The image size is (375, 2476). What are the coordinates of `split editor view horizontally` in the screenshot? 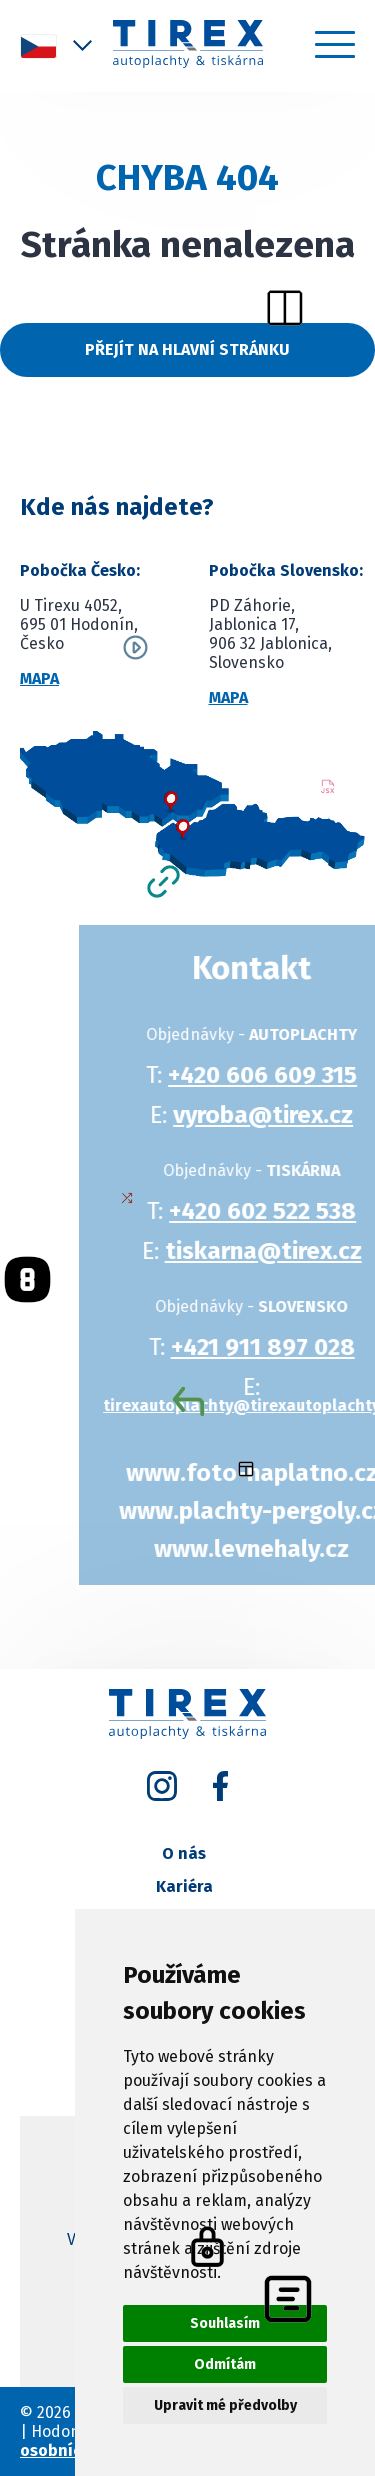 It's located at (283, 306).